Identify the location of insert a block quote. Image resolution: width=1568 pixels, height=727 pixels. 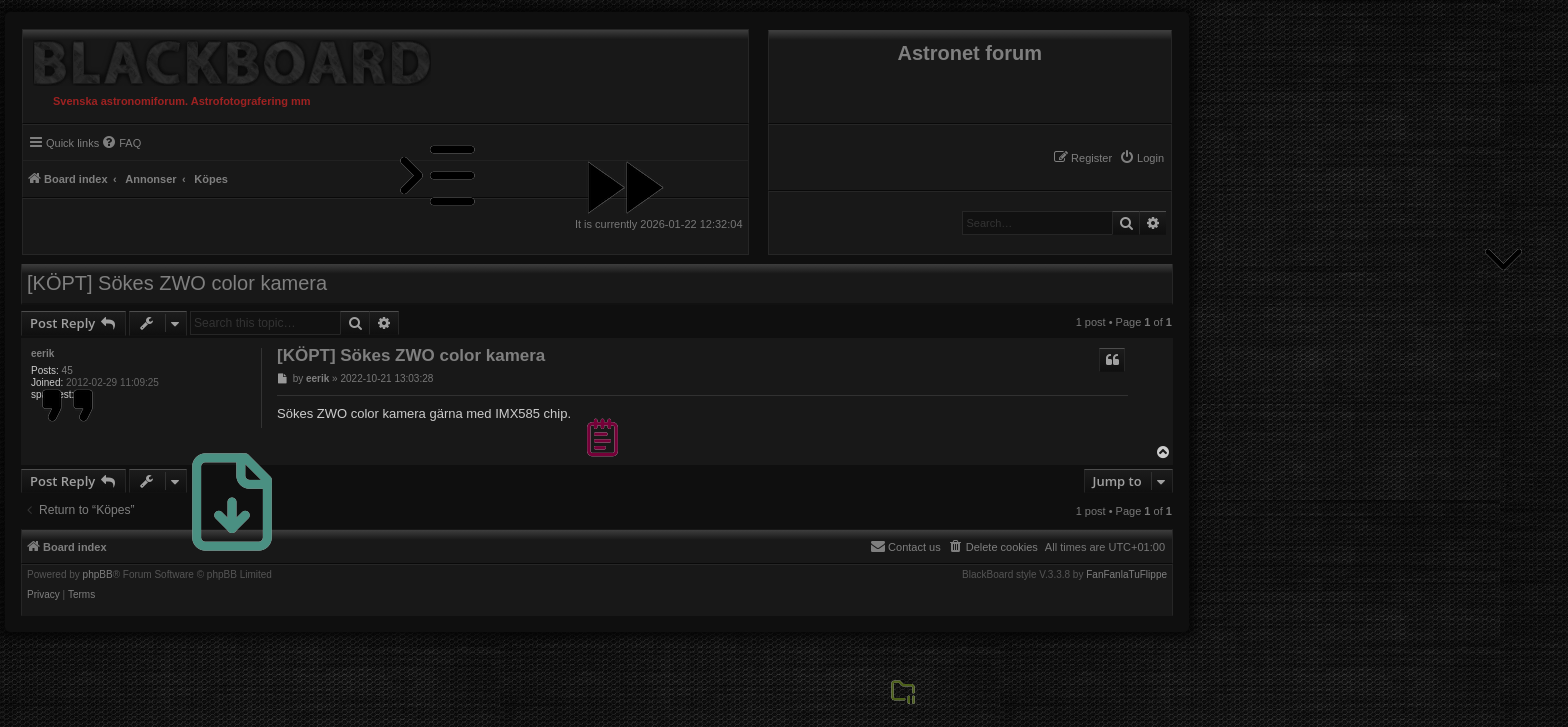
(67, 405).